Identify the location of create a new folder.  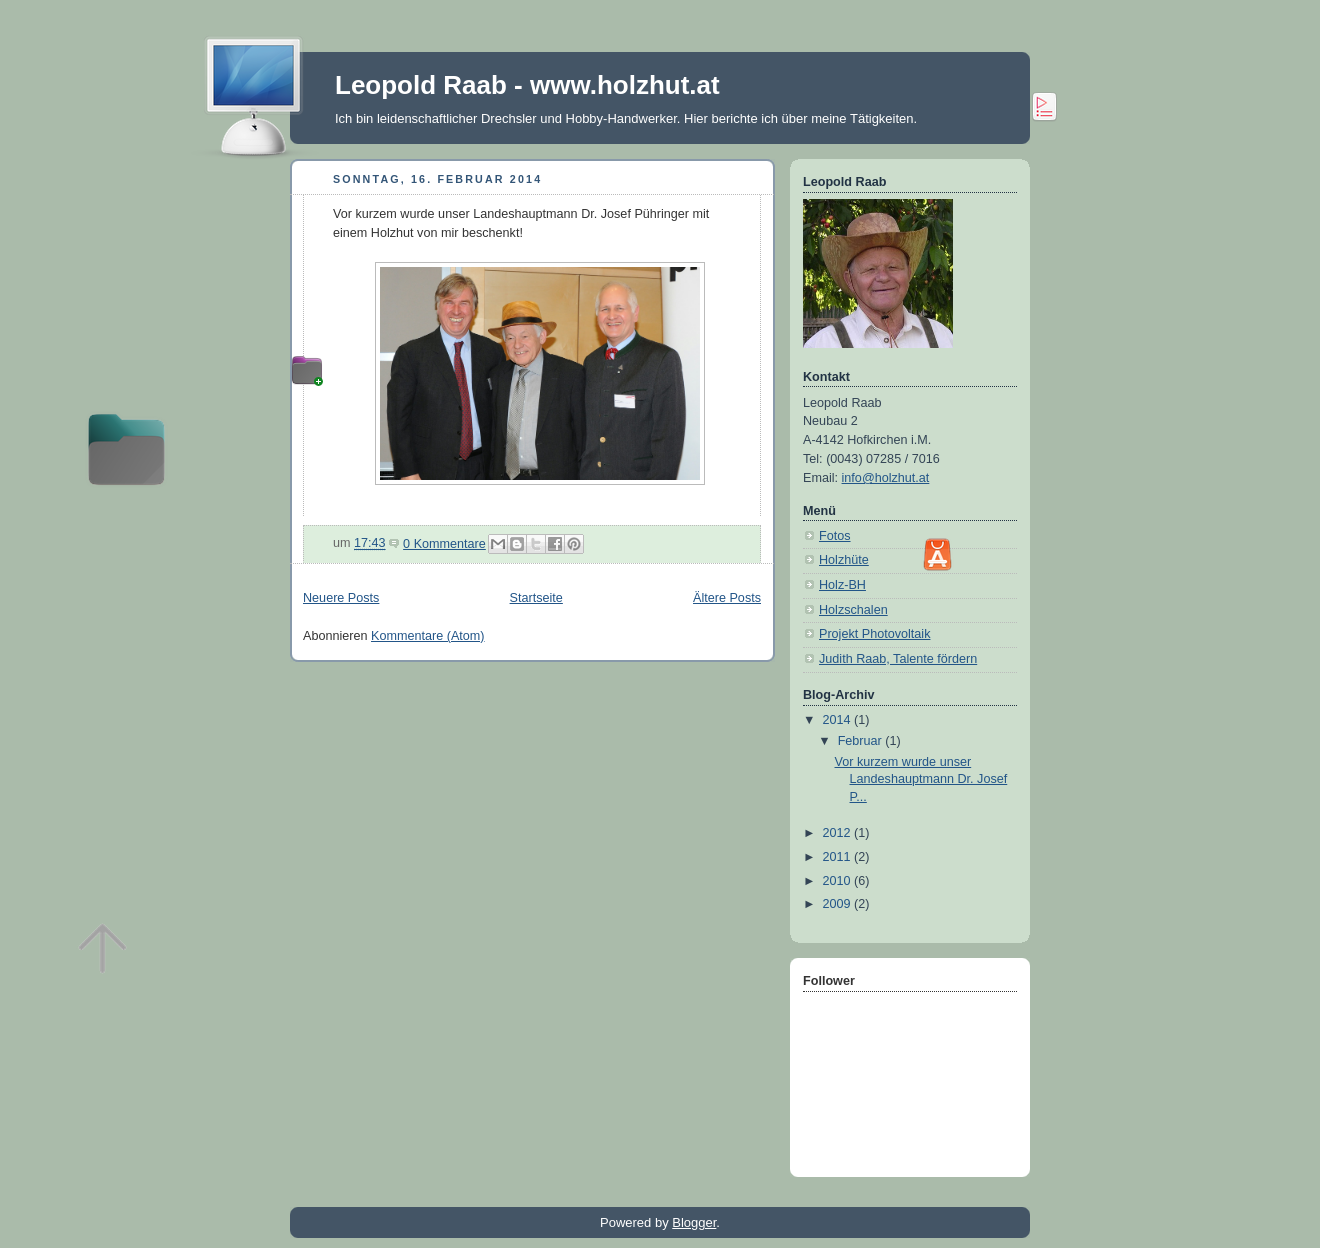
(307, 370).